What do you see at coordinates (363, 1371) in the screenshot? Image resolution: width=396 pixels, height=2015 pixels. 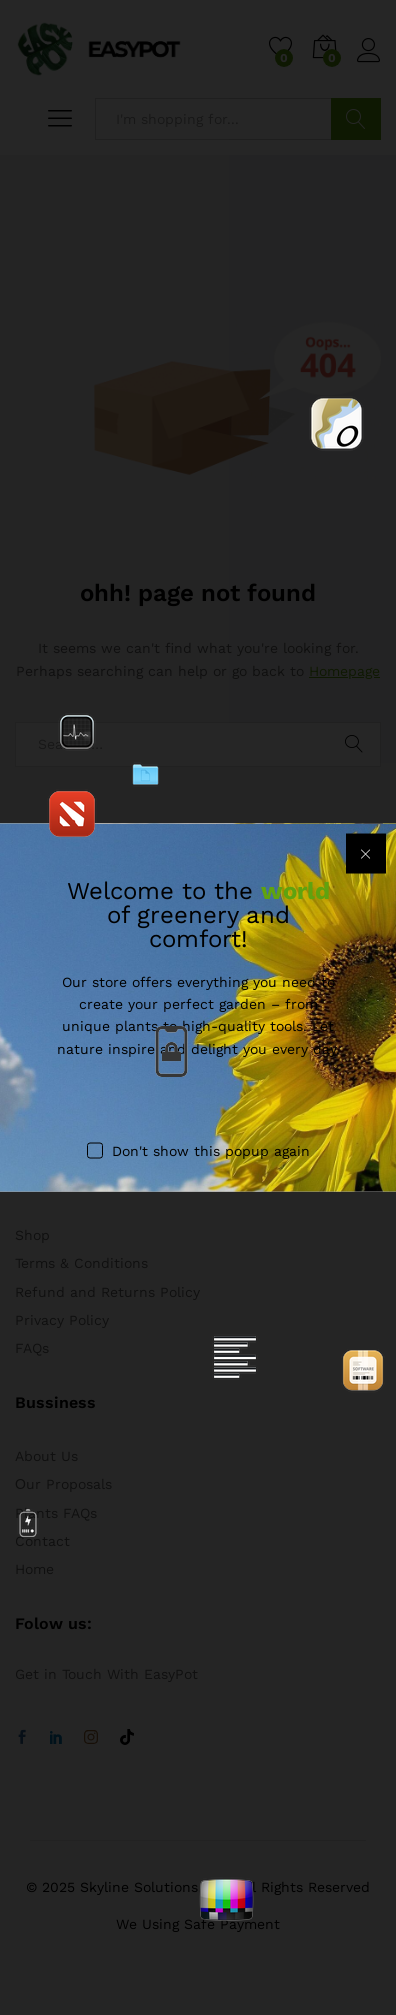 I see `a software installation package file` at bounding box center [363, 1371].